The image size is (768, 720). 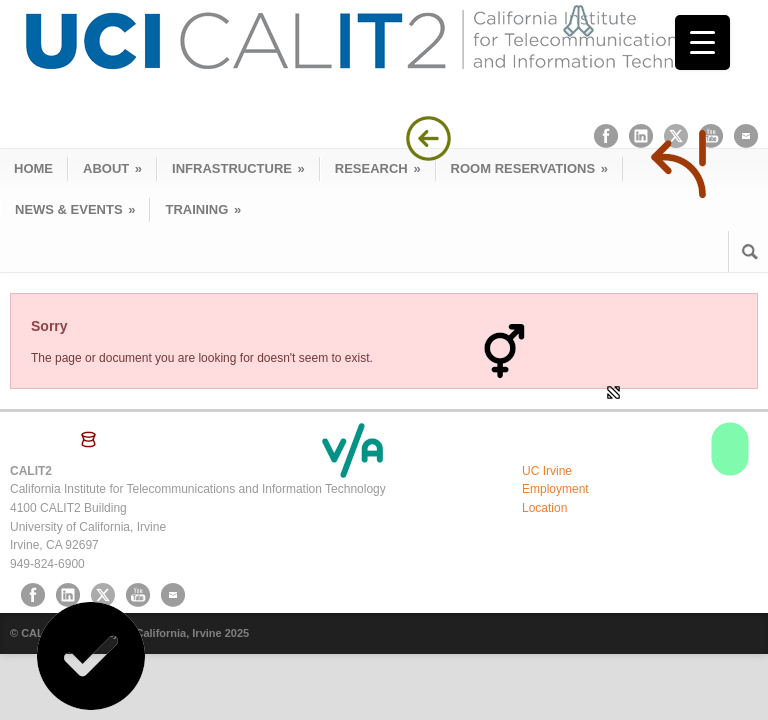 I want to click on access prayer or meditation features, so click(x=578, y=21).